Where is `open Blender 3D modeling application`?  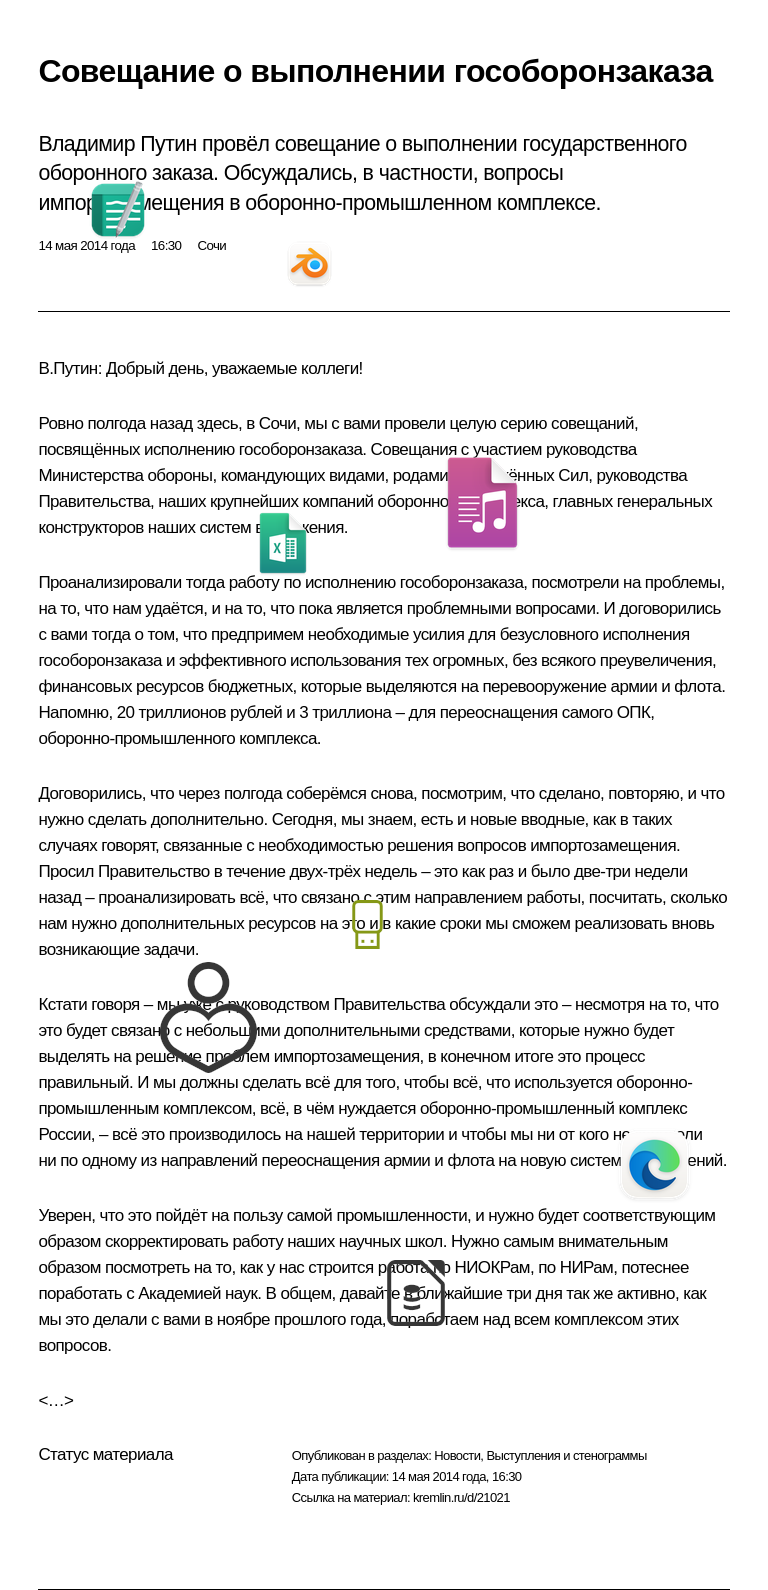
open Blender 3D modeling application is located at coordinates (309, 263).